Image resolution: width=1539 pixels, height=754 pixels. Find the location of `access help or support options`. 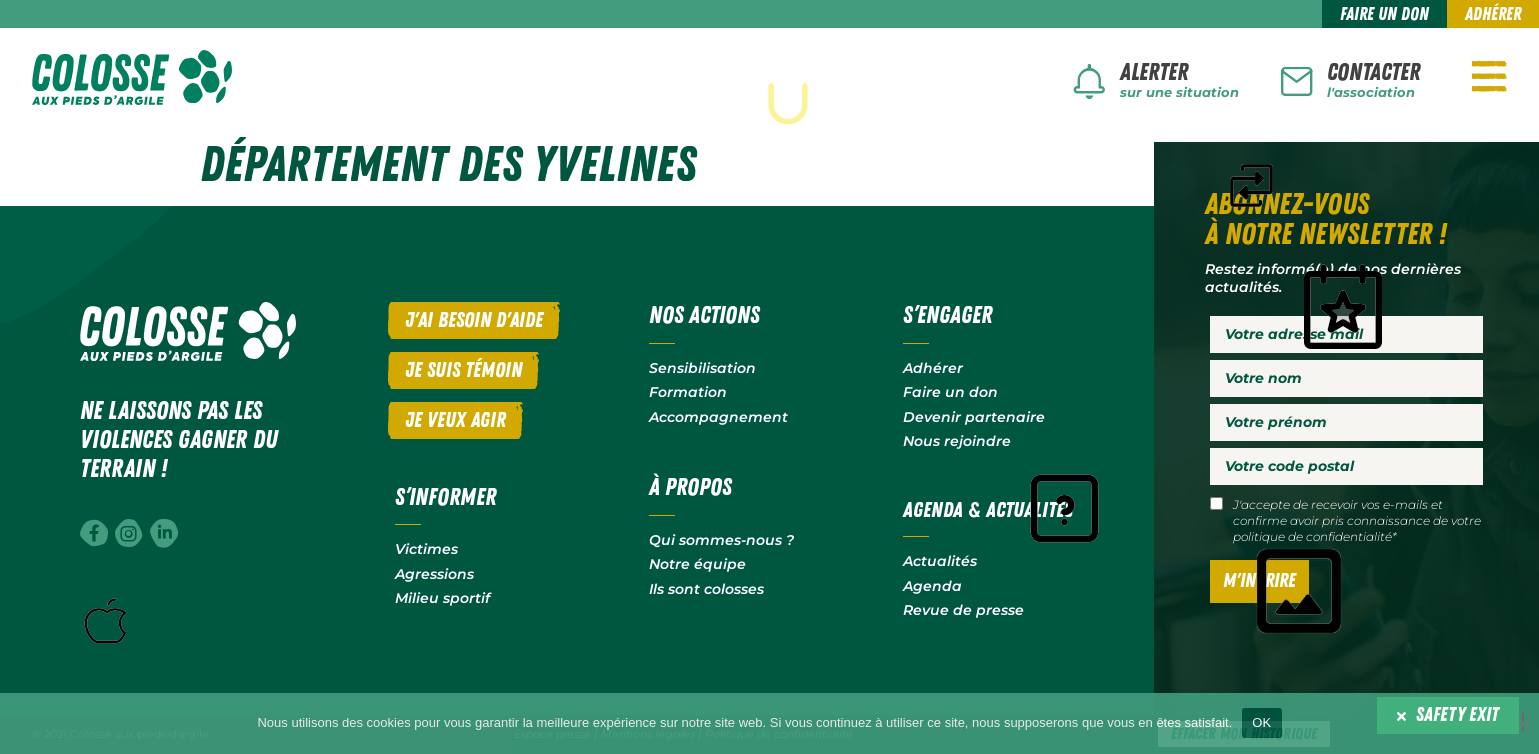

access help or support options is located at coordinates (1064, 508).